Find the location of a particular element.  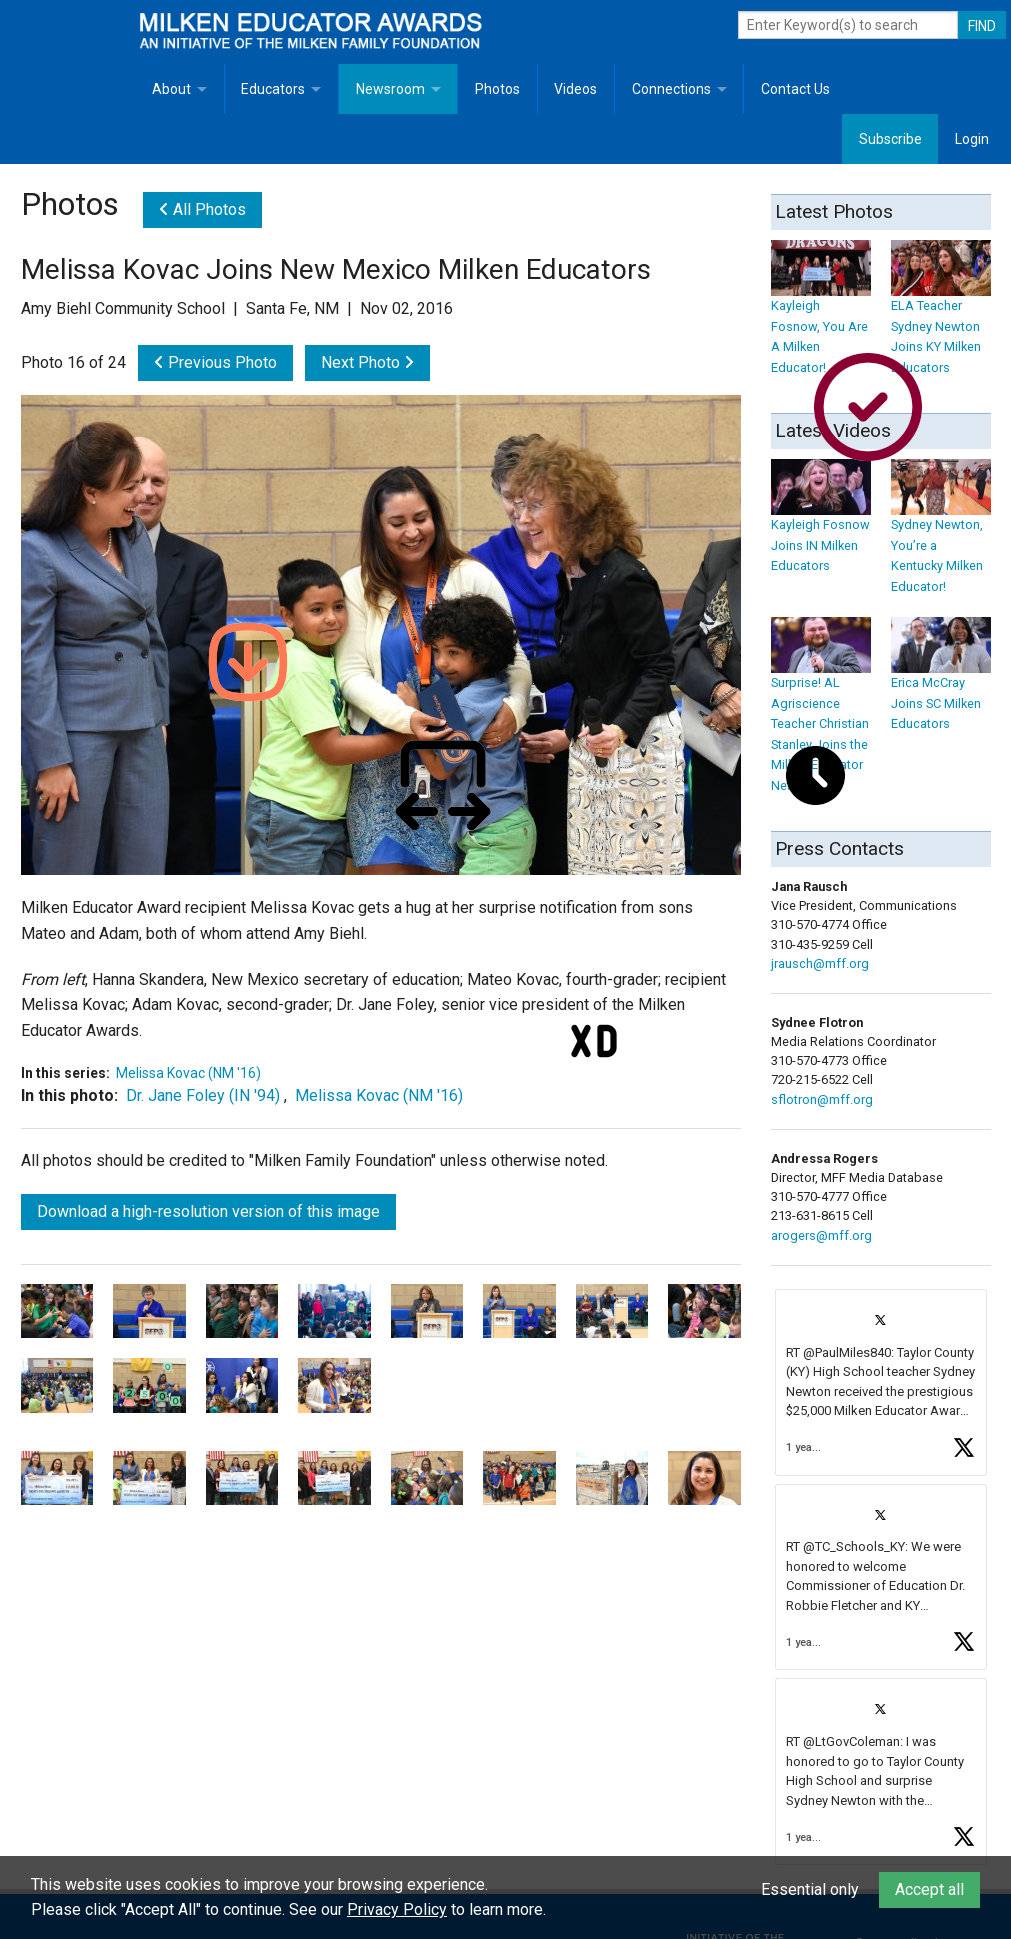

auto-fit content to available width is located at coordinates (443, 783).